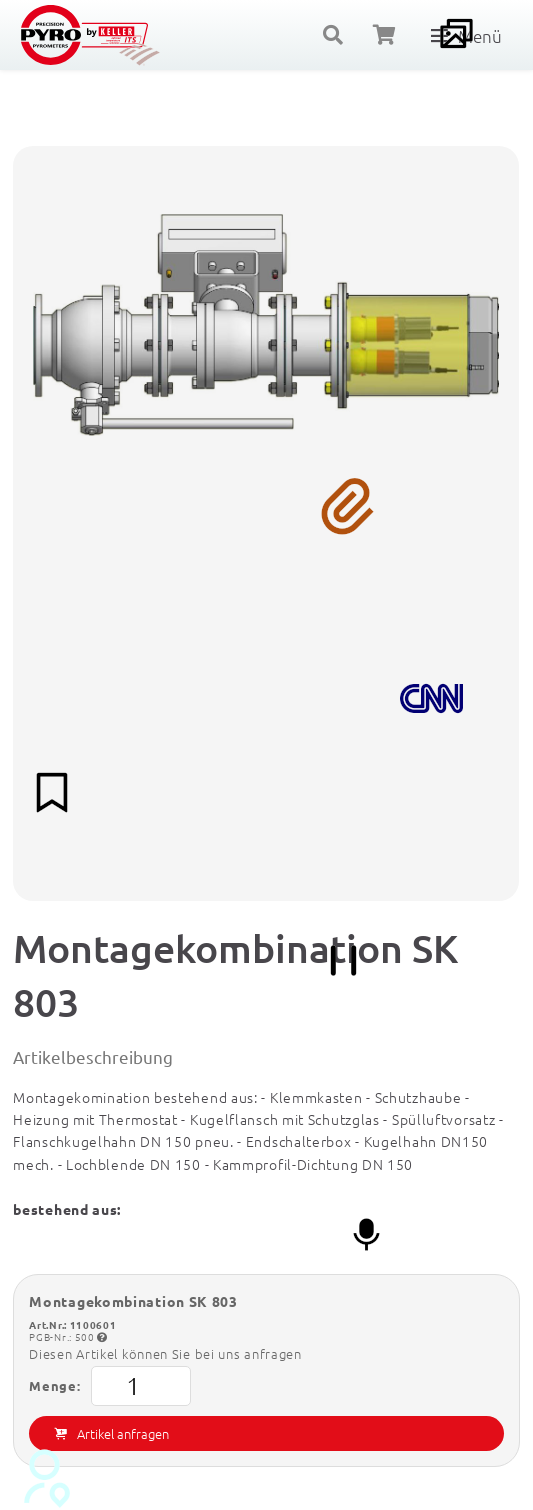 The height and width of the screenshot is (1510, 533). I want to click on pause media playback, so click(343, 960).